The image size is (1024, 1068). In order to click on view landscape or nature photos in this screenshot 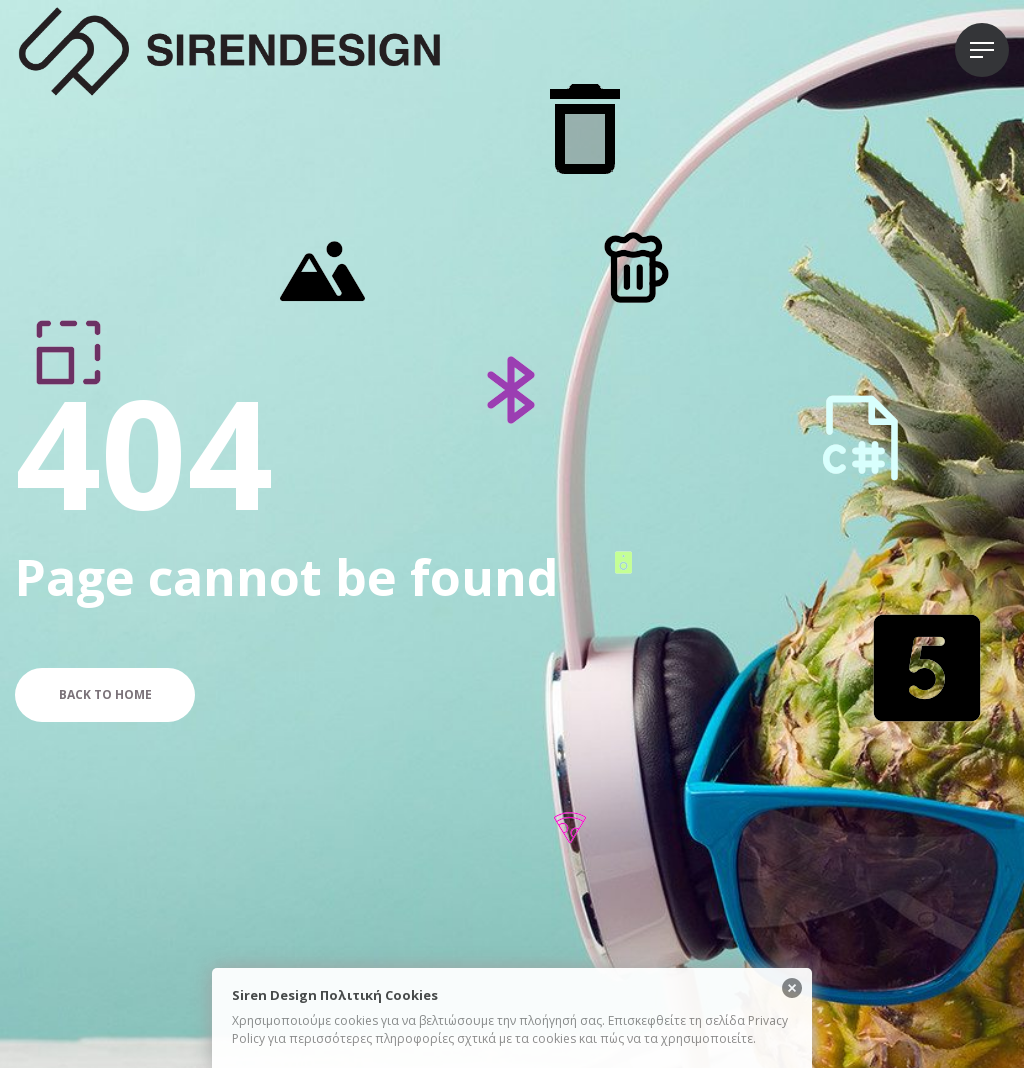, I will do `click(322, 274)`.